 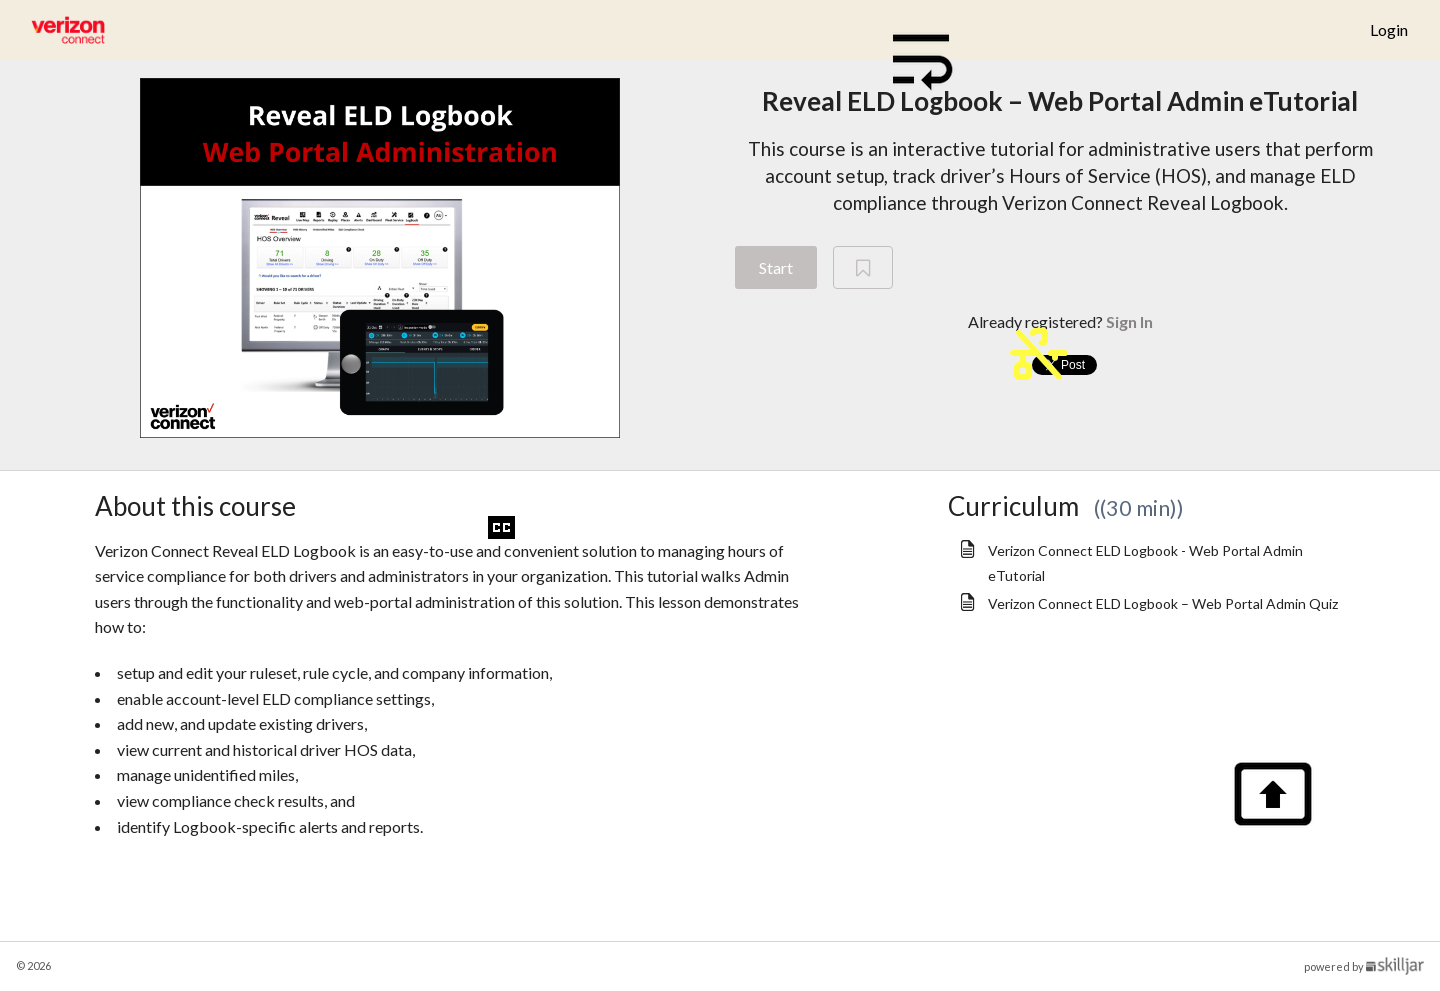 I want to click on network connection unavailable, so click(x=1039, y=355).